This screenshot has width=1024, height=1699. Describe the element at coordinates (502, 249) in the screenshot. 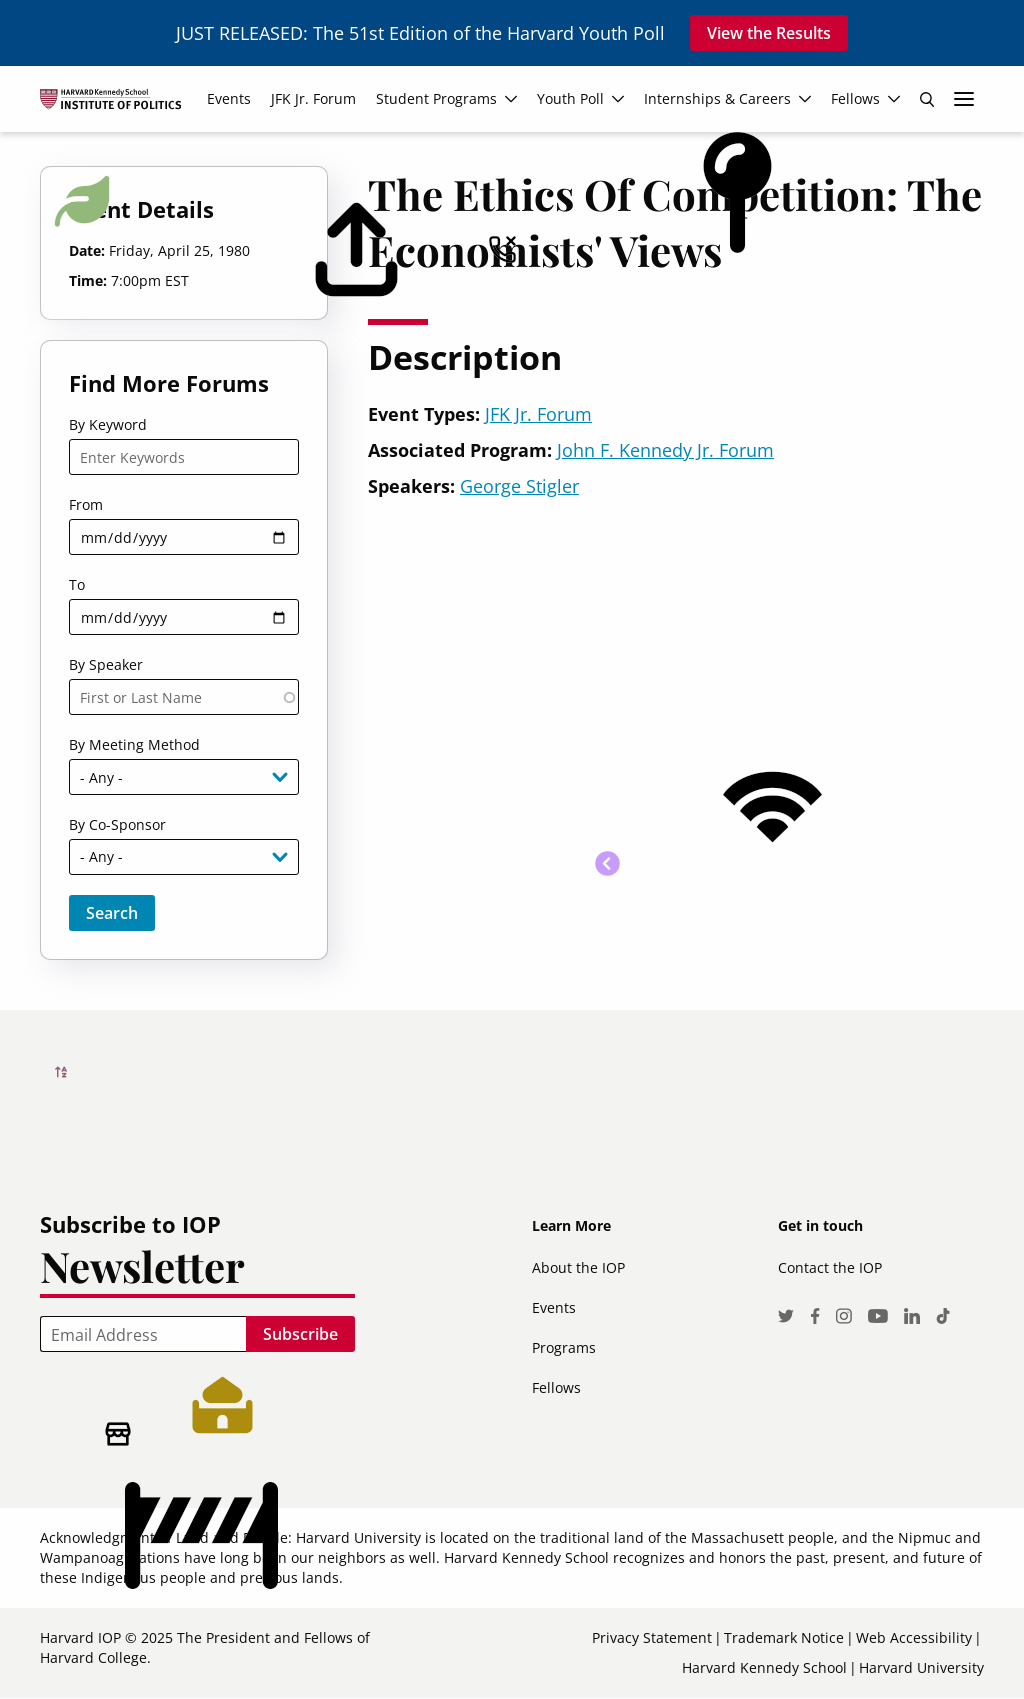

I see `indicates a missed phone call` at that location.